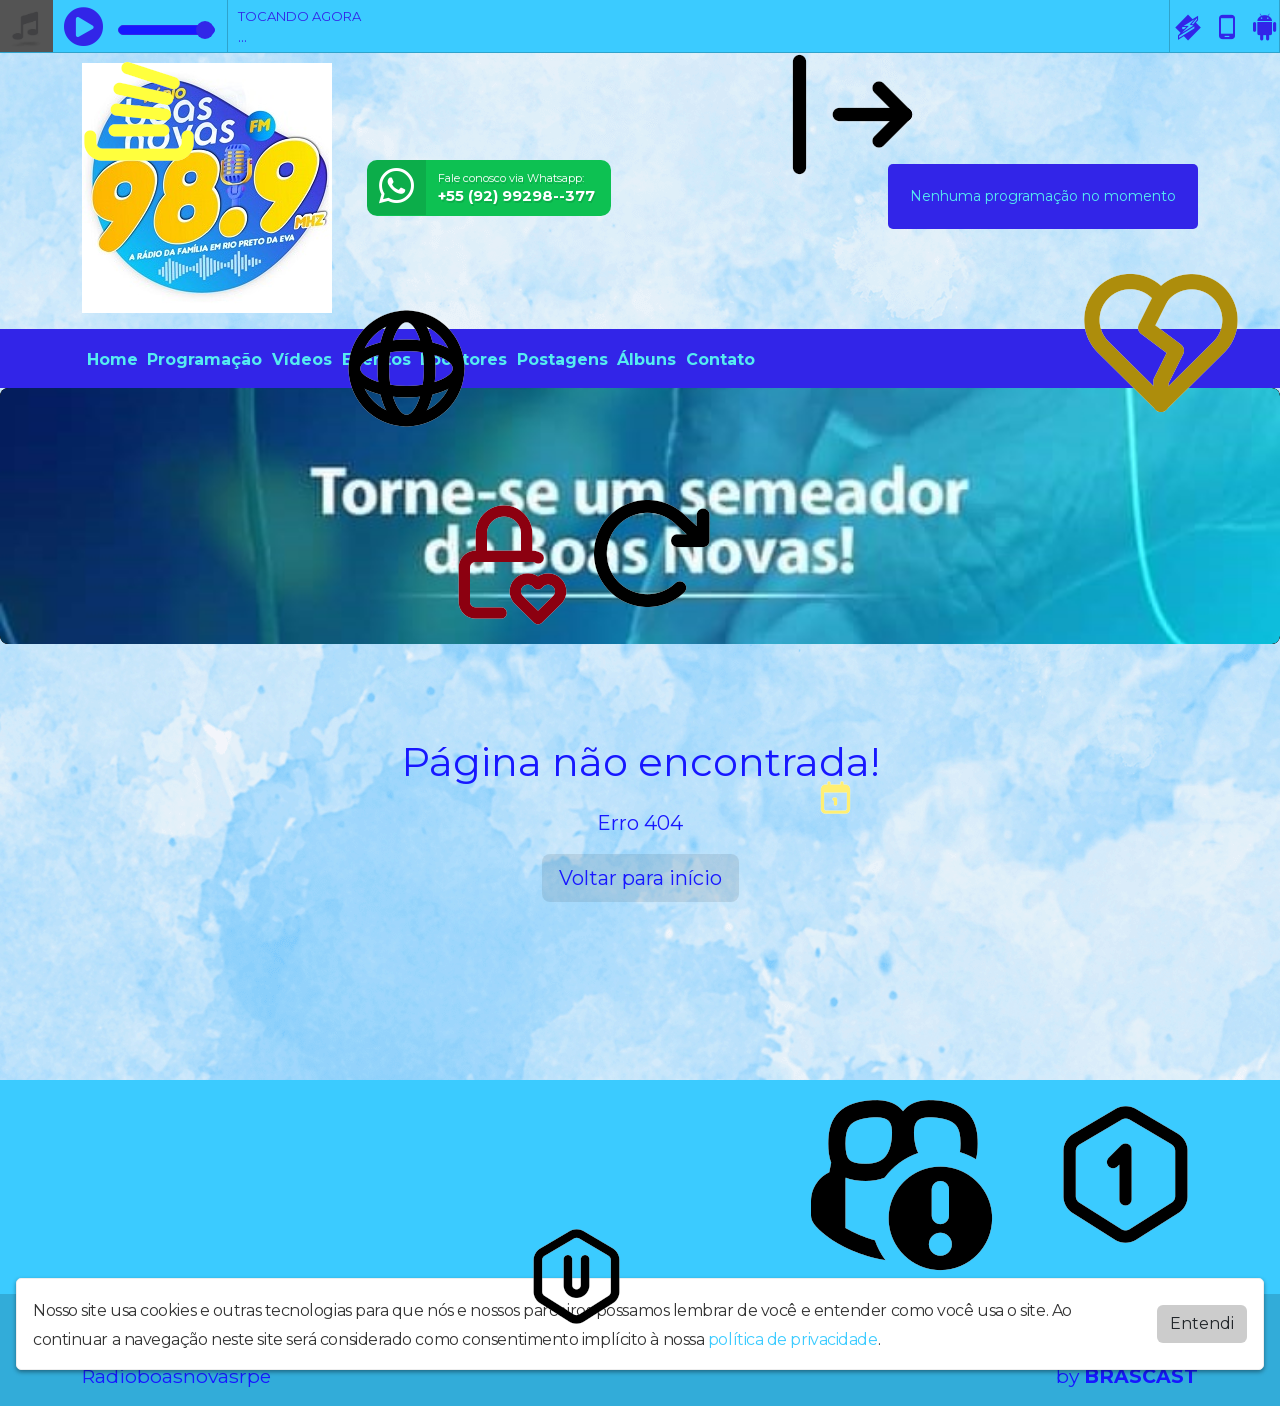  I want to click on visit stack overflow for developer support, so click(139, 106).